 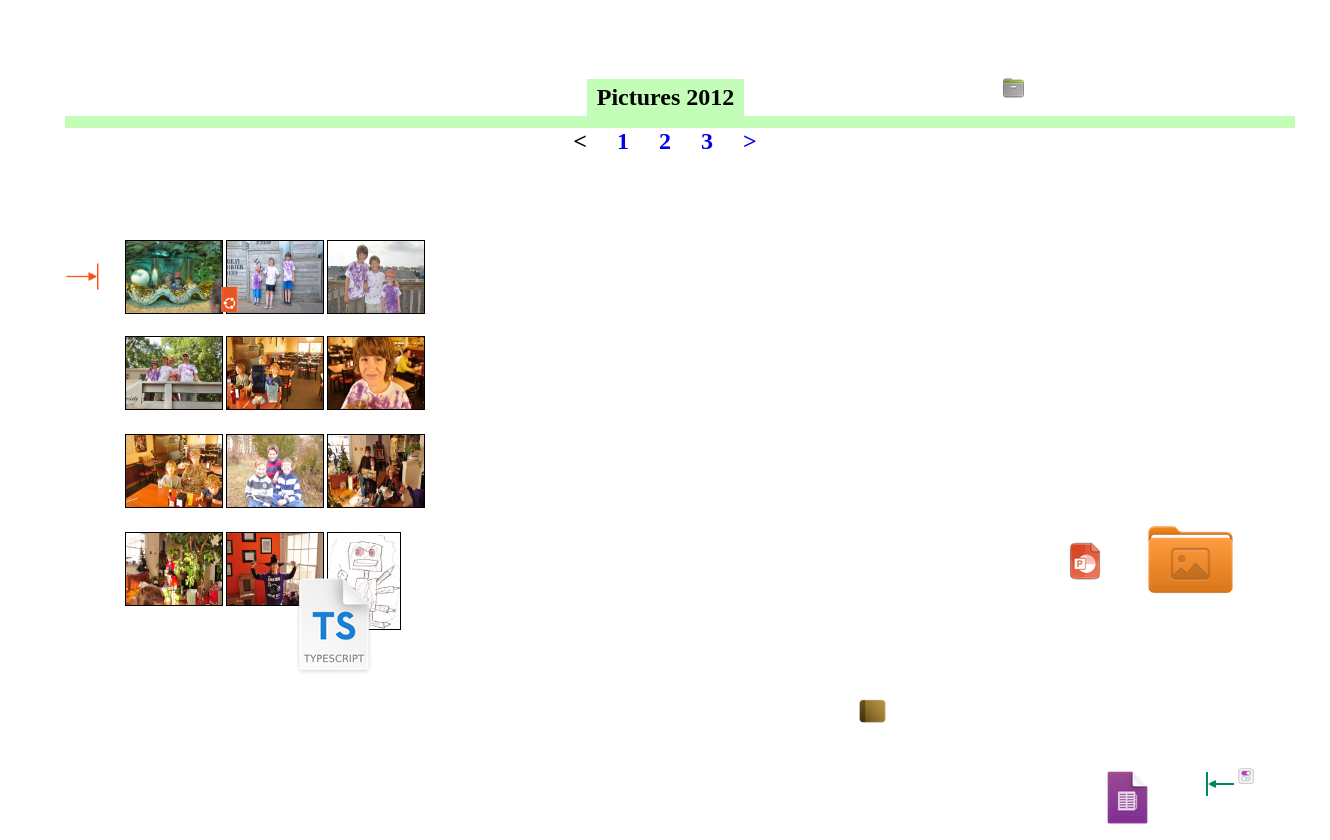 What do you see at coordinates (1013, 87) in the screenshot?
I see `open the file manager` at bounding box center [1013, 87].